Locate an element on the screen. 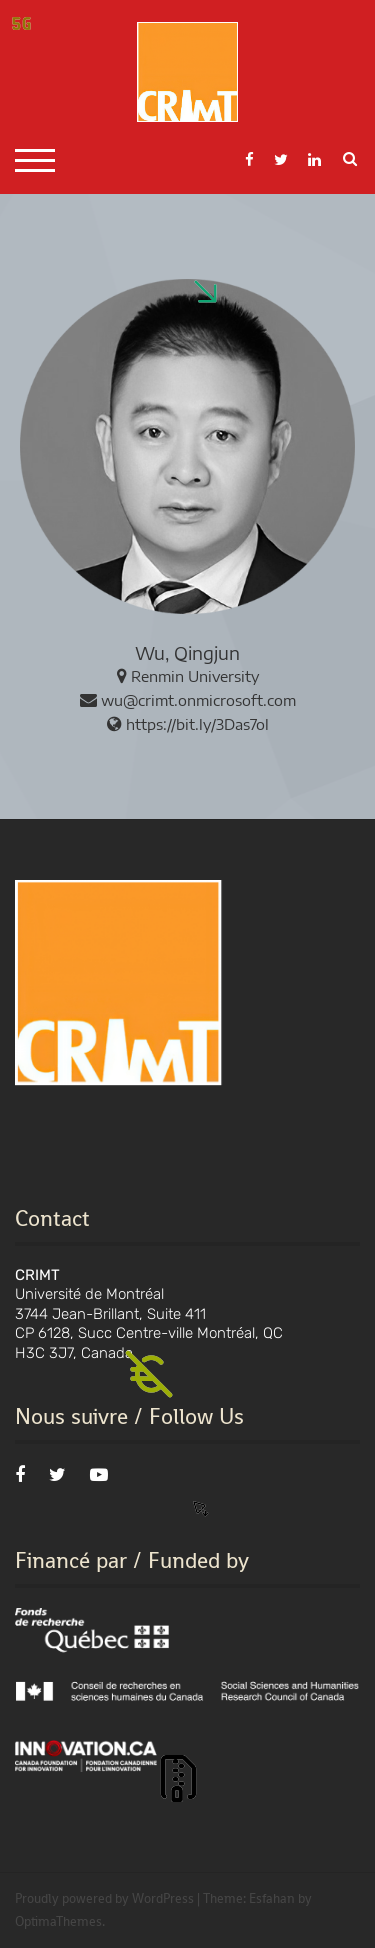 The height and width of the screenshot is (1948, 375). indicates euro payment is unavailable is located at coordinates (149, 1374).